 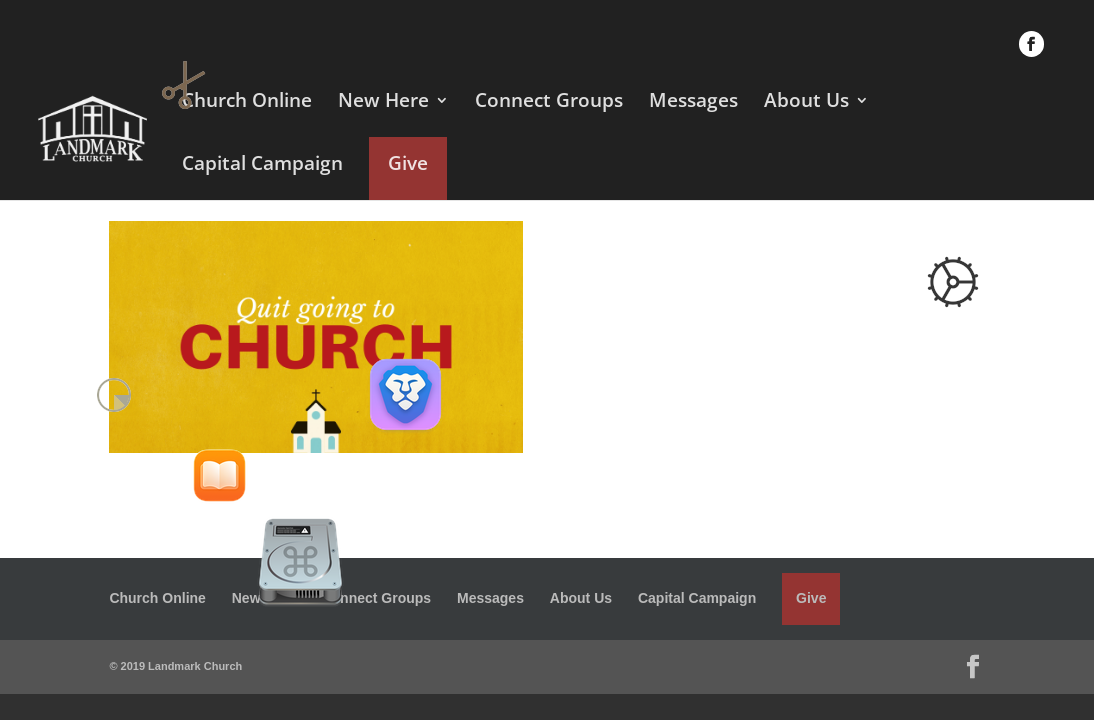 I want to click on open PDF Slicer to cut and rearrange PDF pages, so click(x=183, y=83).